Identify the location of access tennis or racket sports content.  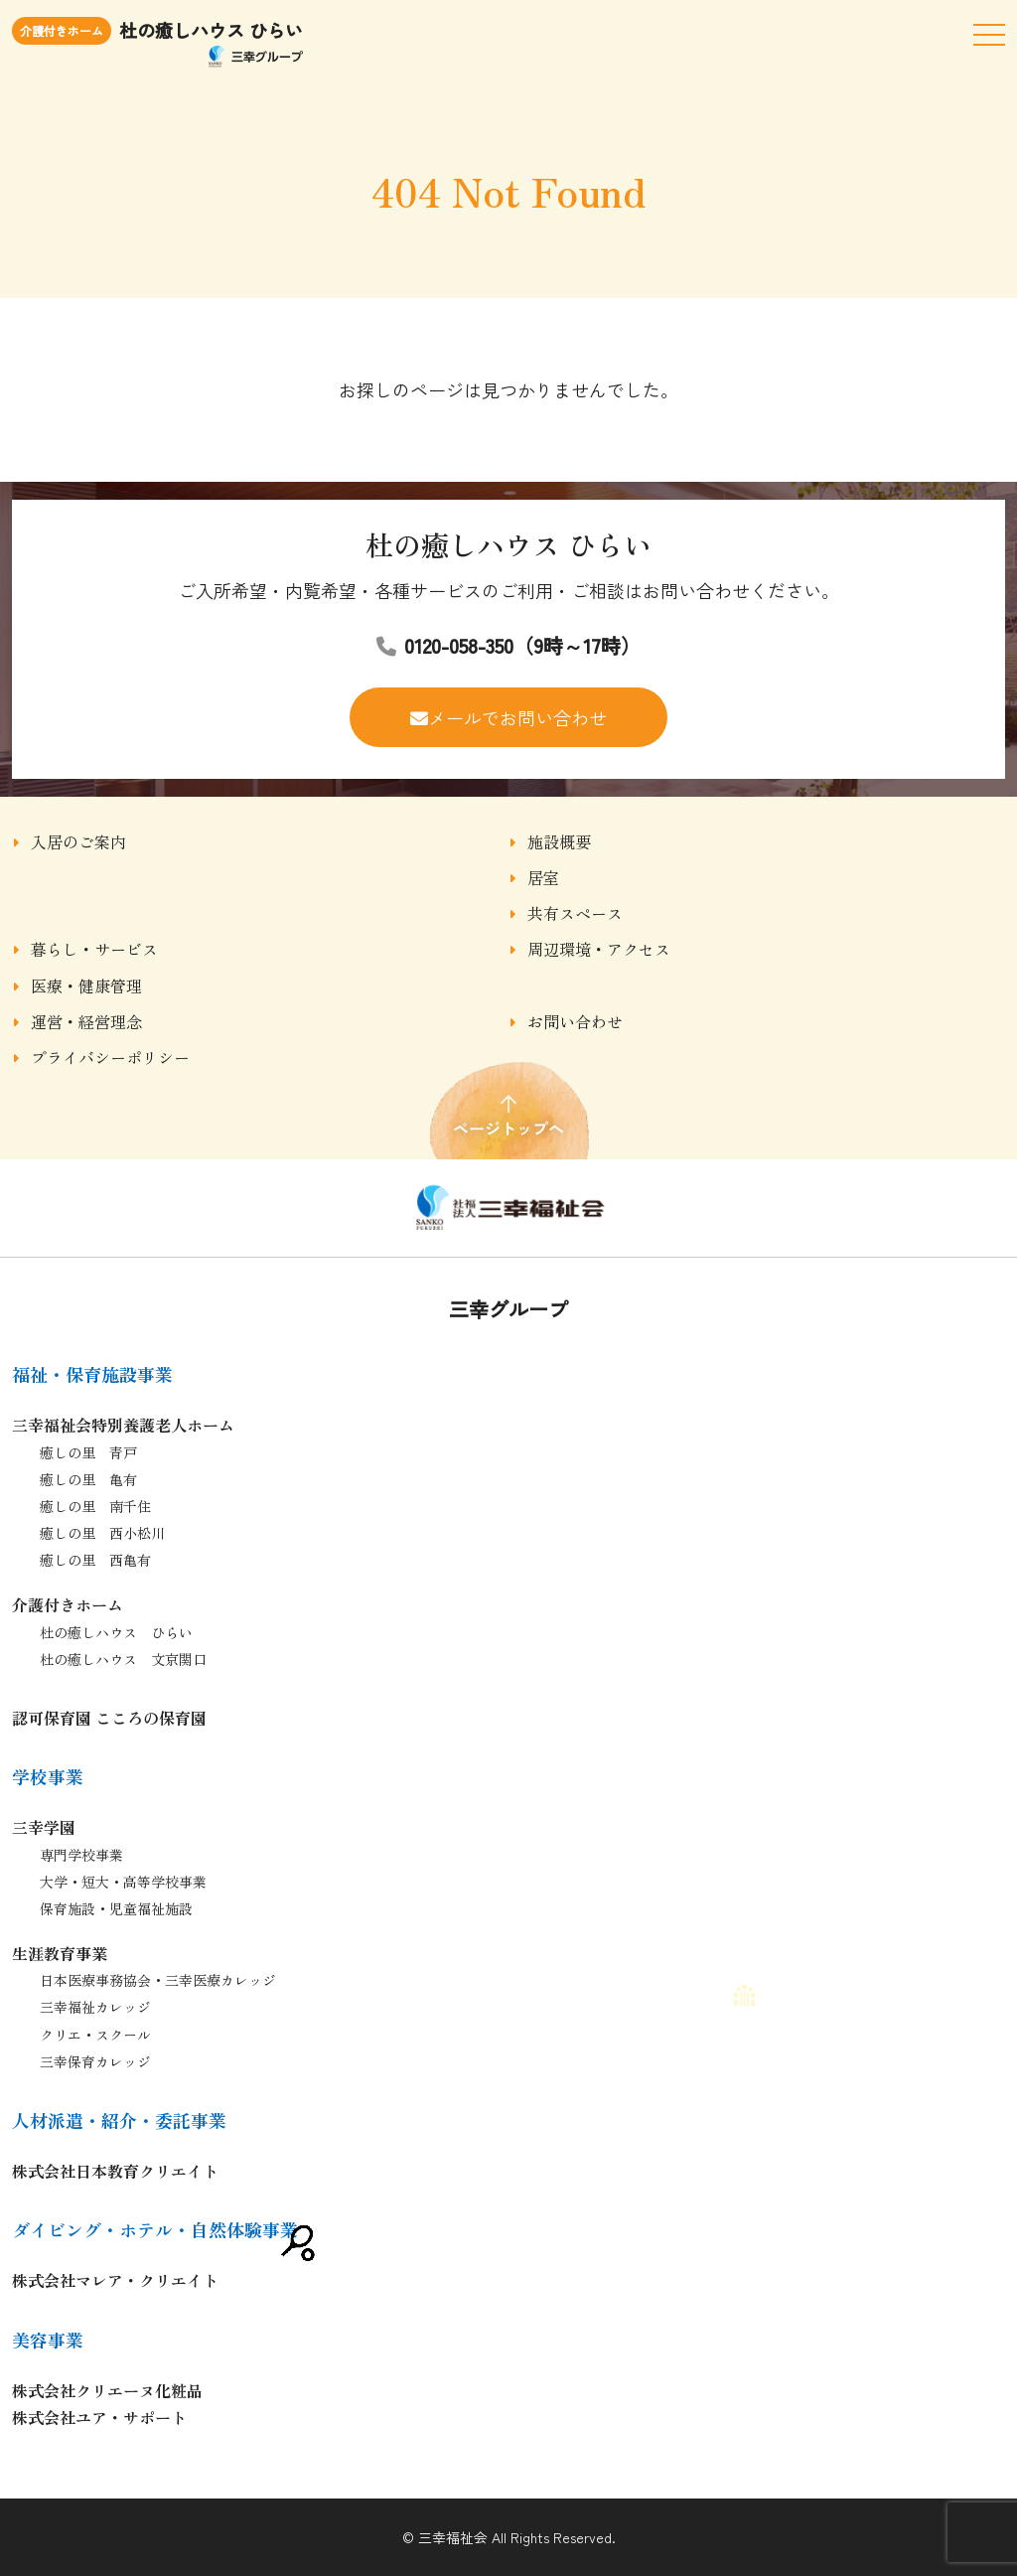
(298, 2243).